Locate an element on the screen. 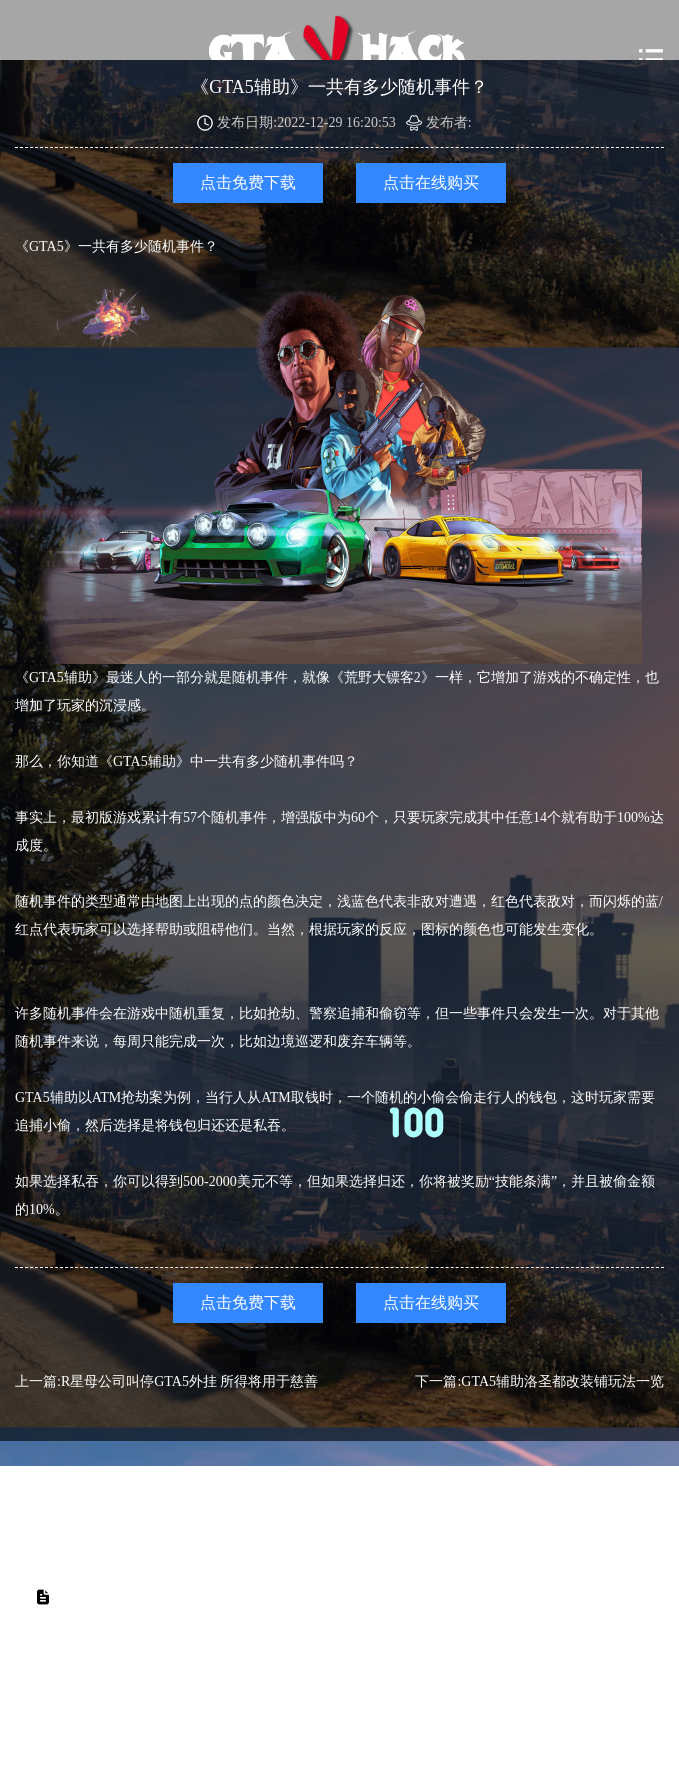  indicates a perfect score or 100% completion is located at coordinates (416, 1122).